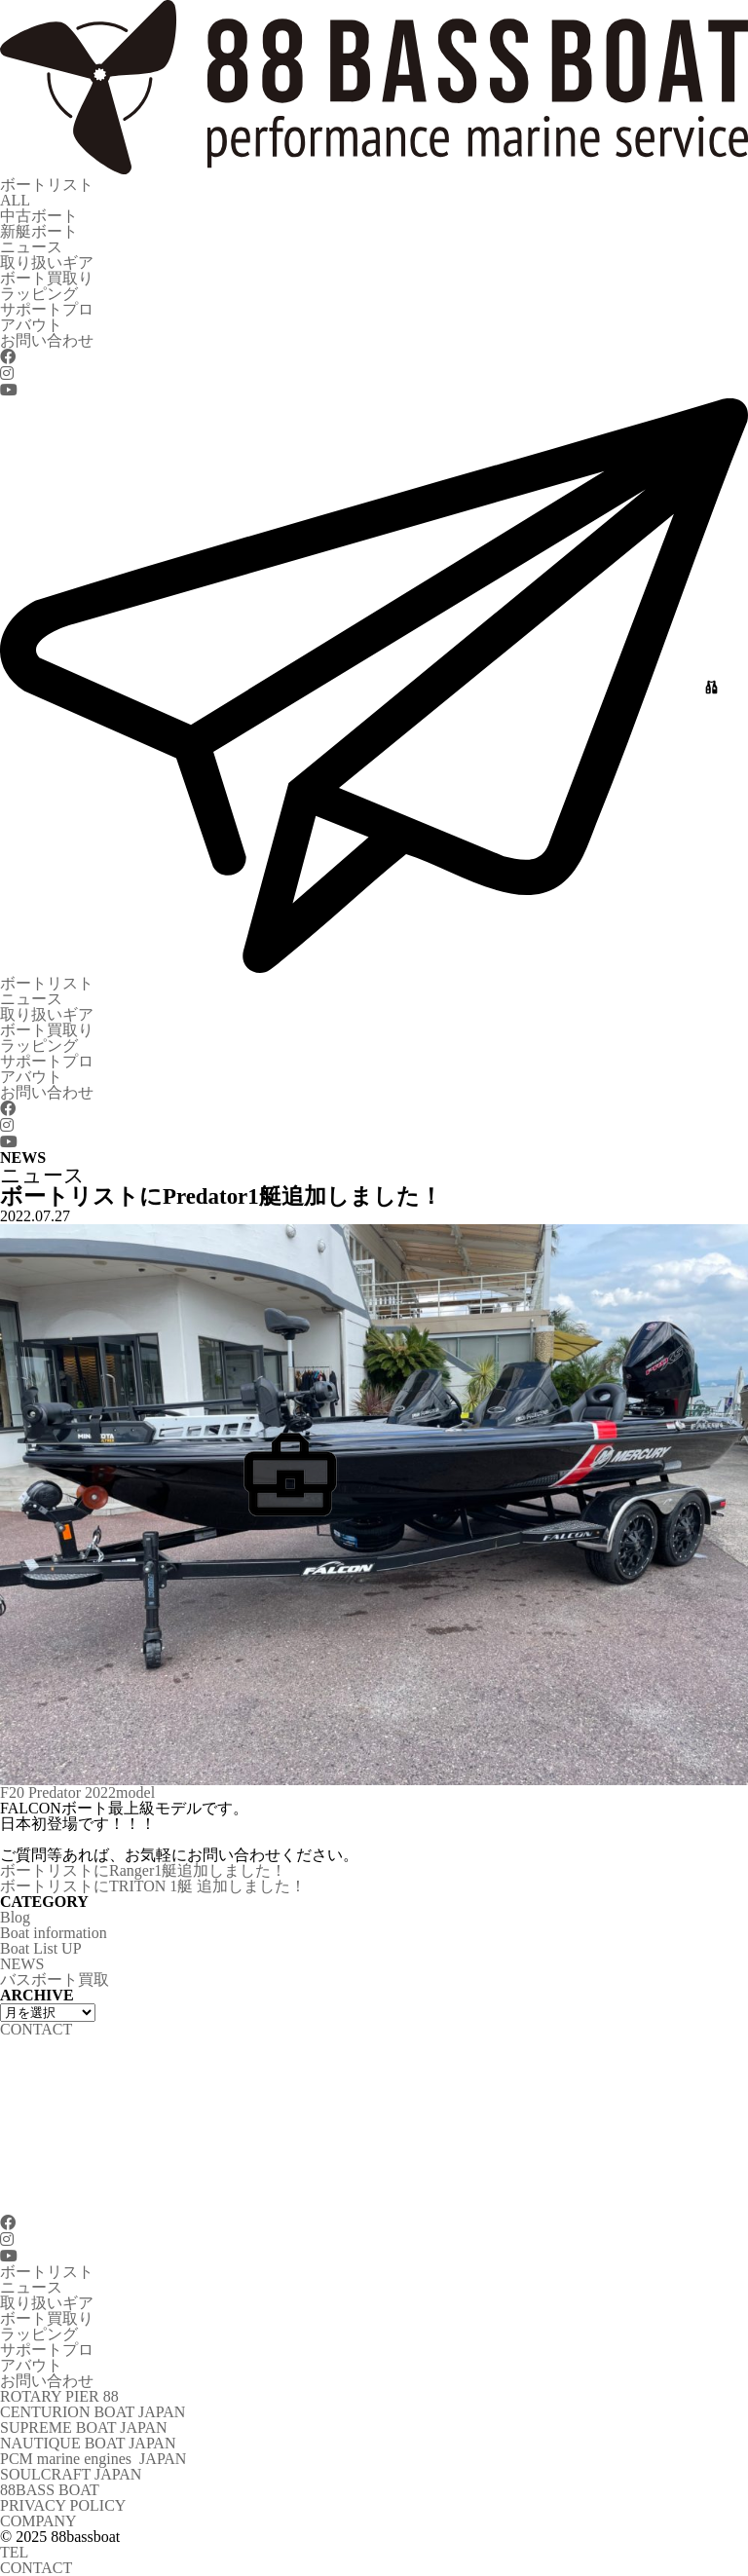 Image resolution: width=748 pixels, height=2576 pixels. What do you see at coordinates (711, 687) in the screenshot?
I see `safety vest or protective gear settings` at bounding box center [711, 687].